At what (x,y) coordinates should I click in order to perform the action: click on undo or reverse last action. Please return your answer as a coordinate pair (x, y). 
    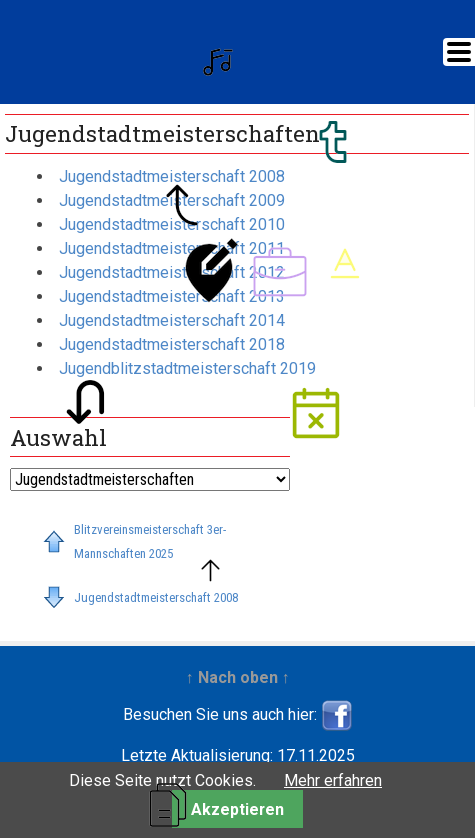
    Looking at the image, I should click on (87, 402).